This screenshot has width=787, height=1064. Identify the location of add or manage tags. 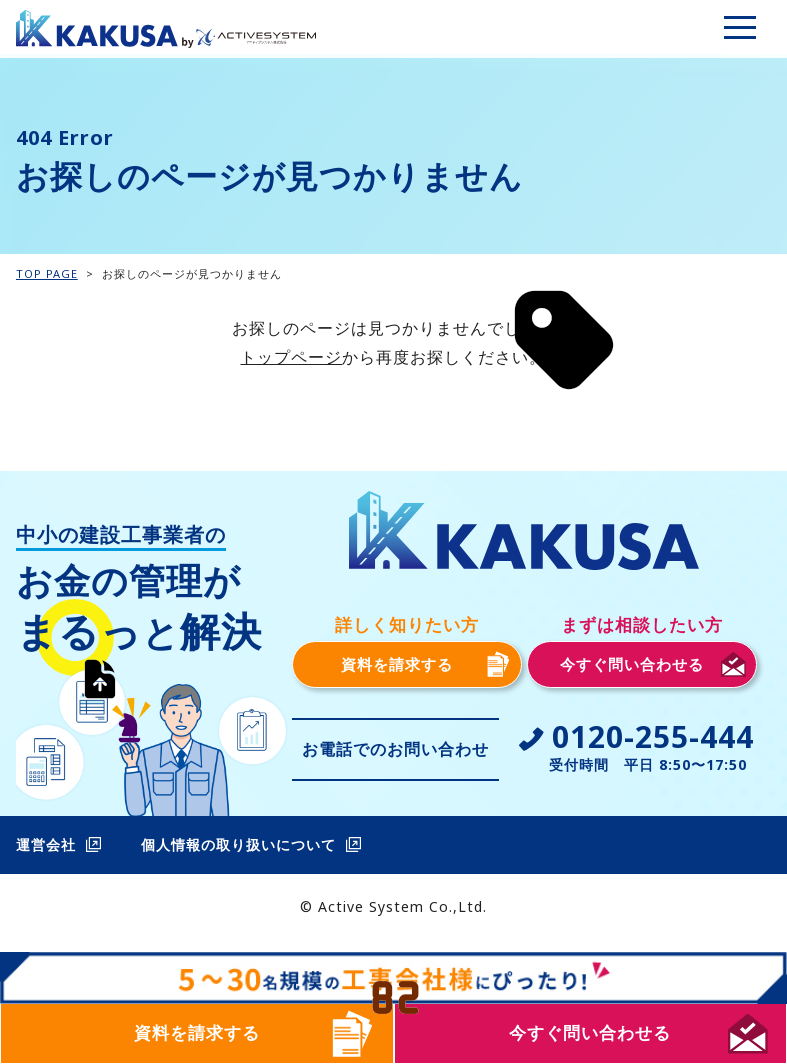
(564, 340).